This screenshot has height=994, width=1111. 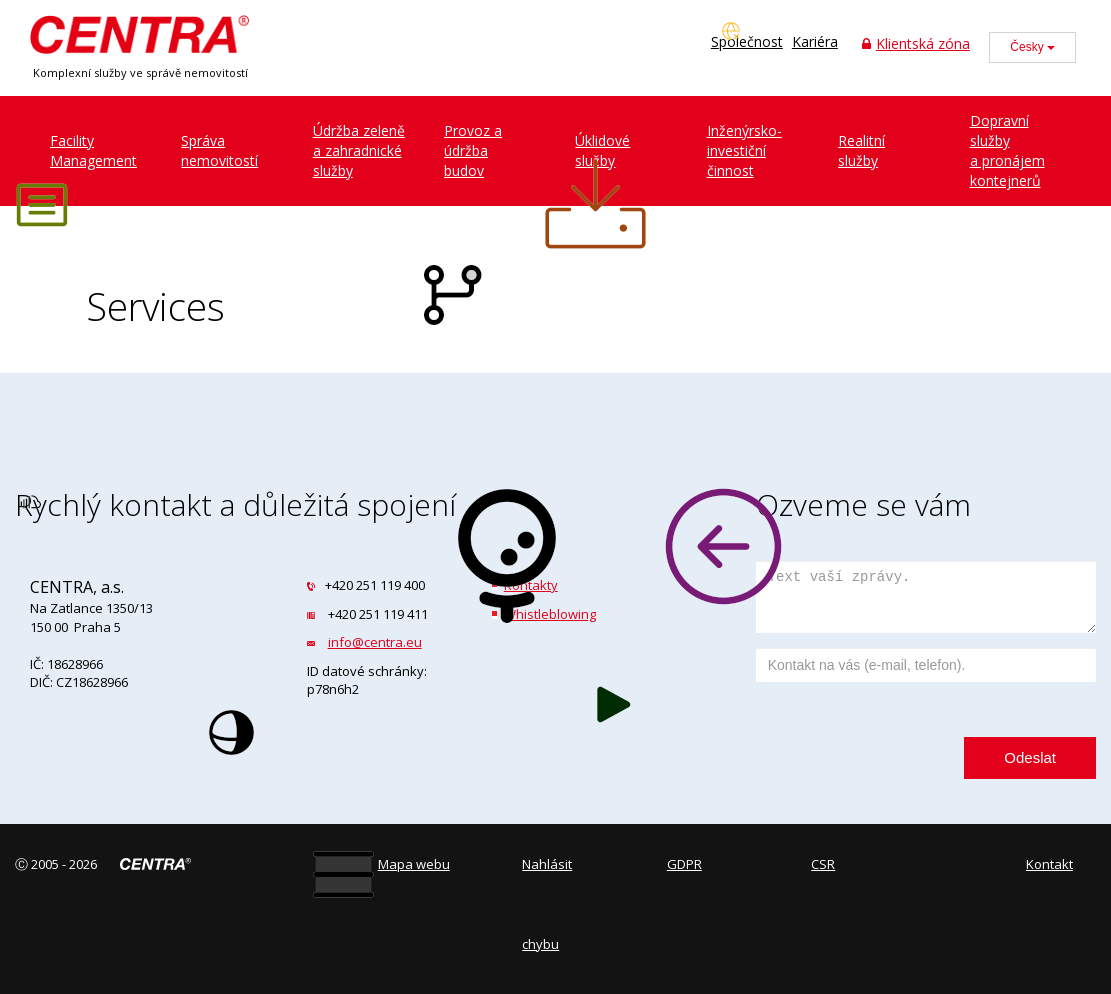 What do you see at coordinates (343, 874) in the screenshot?
I see `view items in list format` at bounding box center [343, 874].